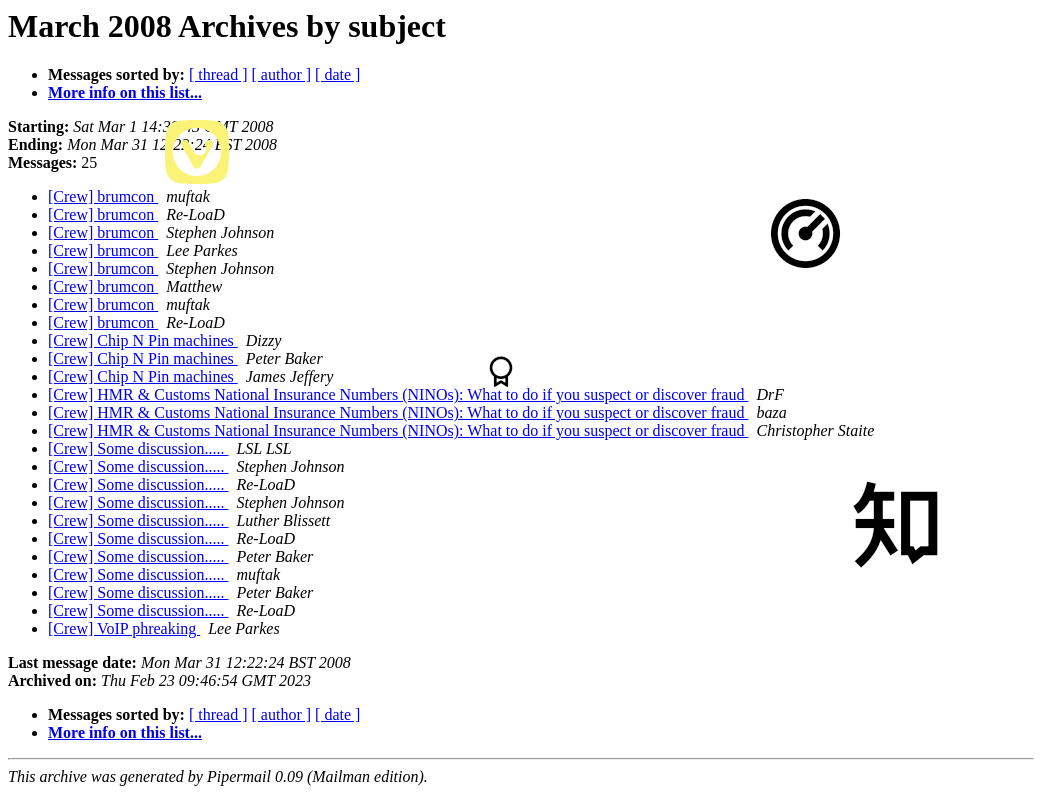 The image size is (1042, 794). What do you see at coordinates (896, 523) in the screenshot?
I see `open zhihu app` at bounding box center [896, 523].